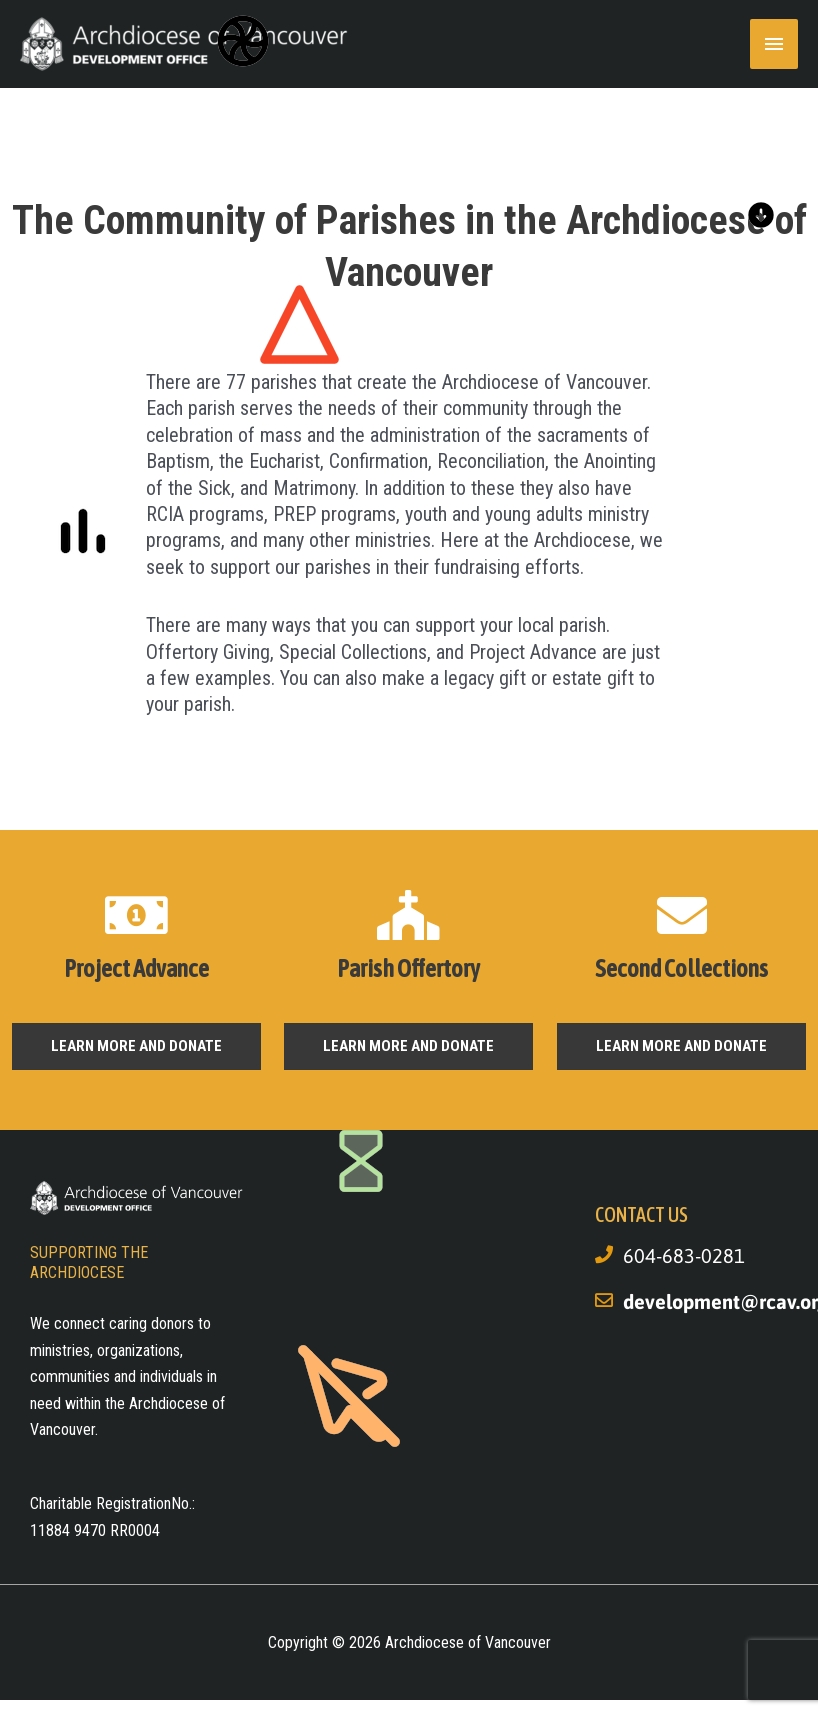  What do you see at coordinates (761, 215) in the screenshot?
I see `download file or content` at bounding box center [761, 215].